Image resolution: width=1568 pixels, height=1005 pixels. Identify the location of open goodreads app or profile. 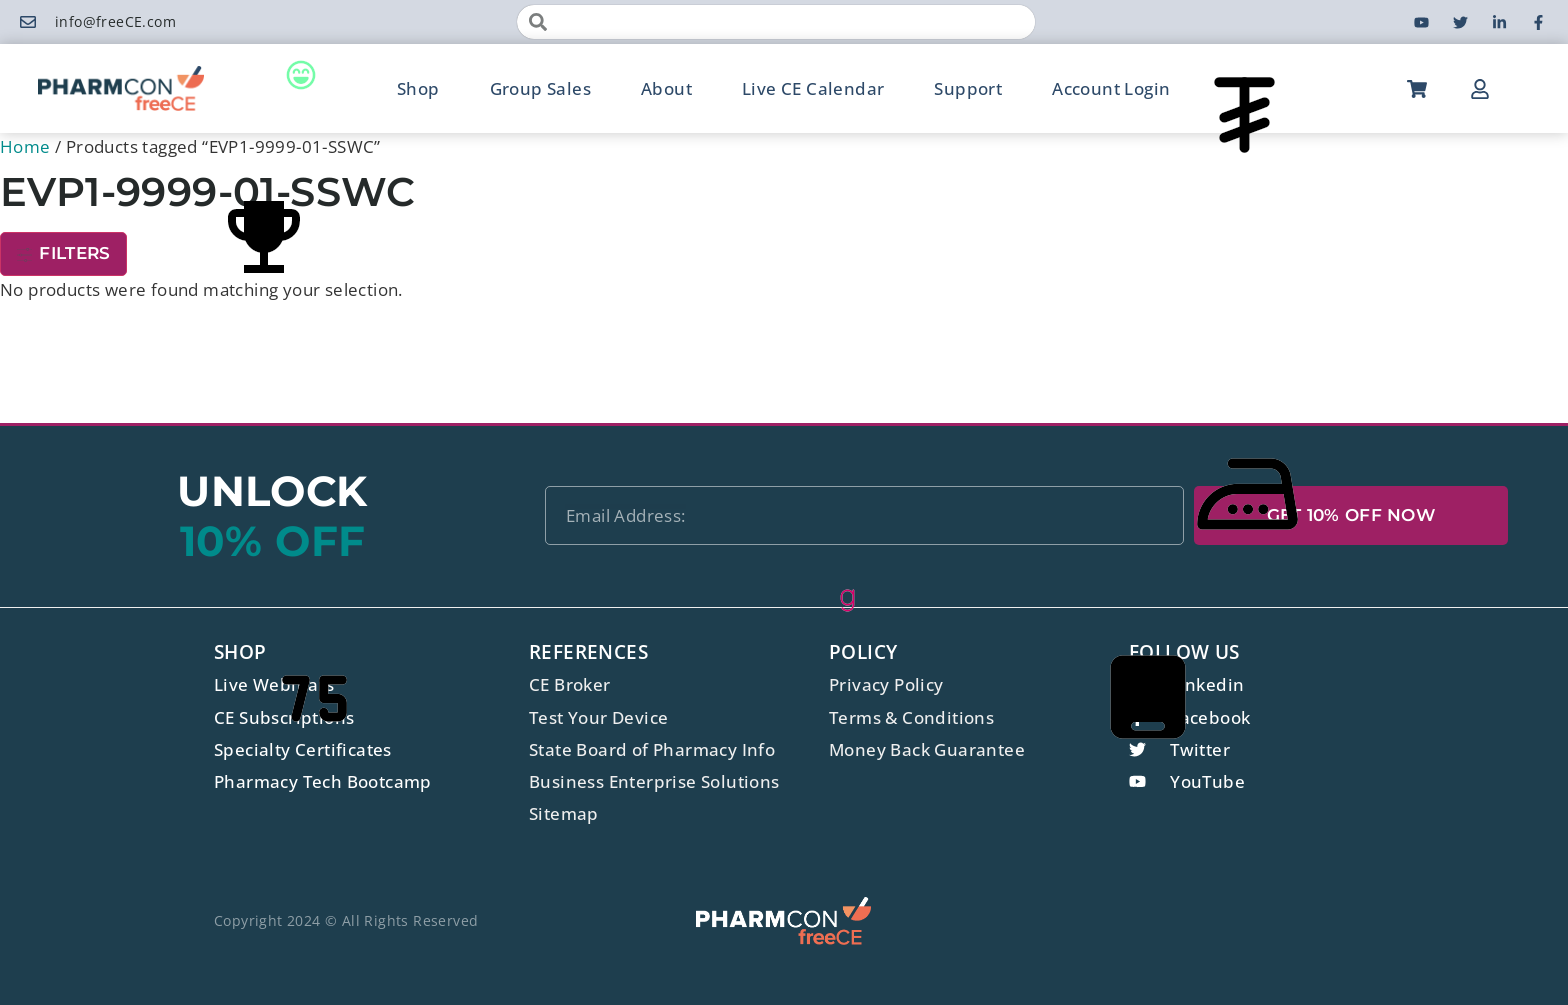
(847, 600).